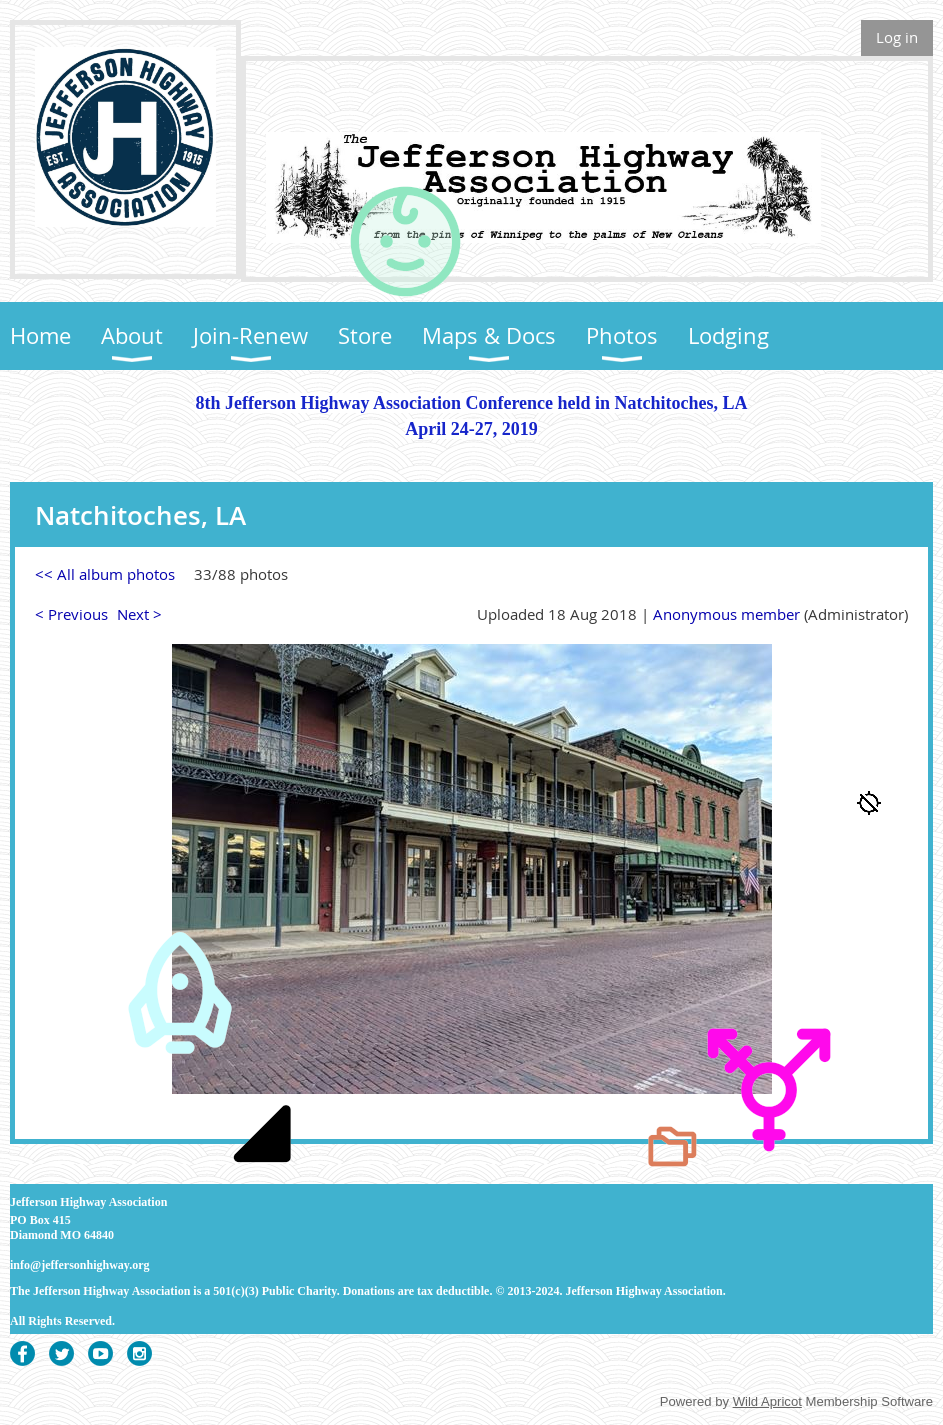  I want to click on location services are disabled, so click(869, 803).